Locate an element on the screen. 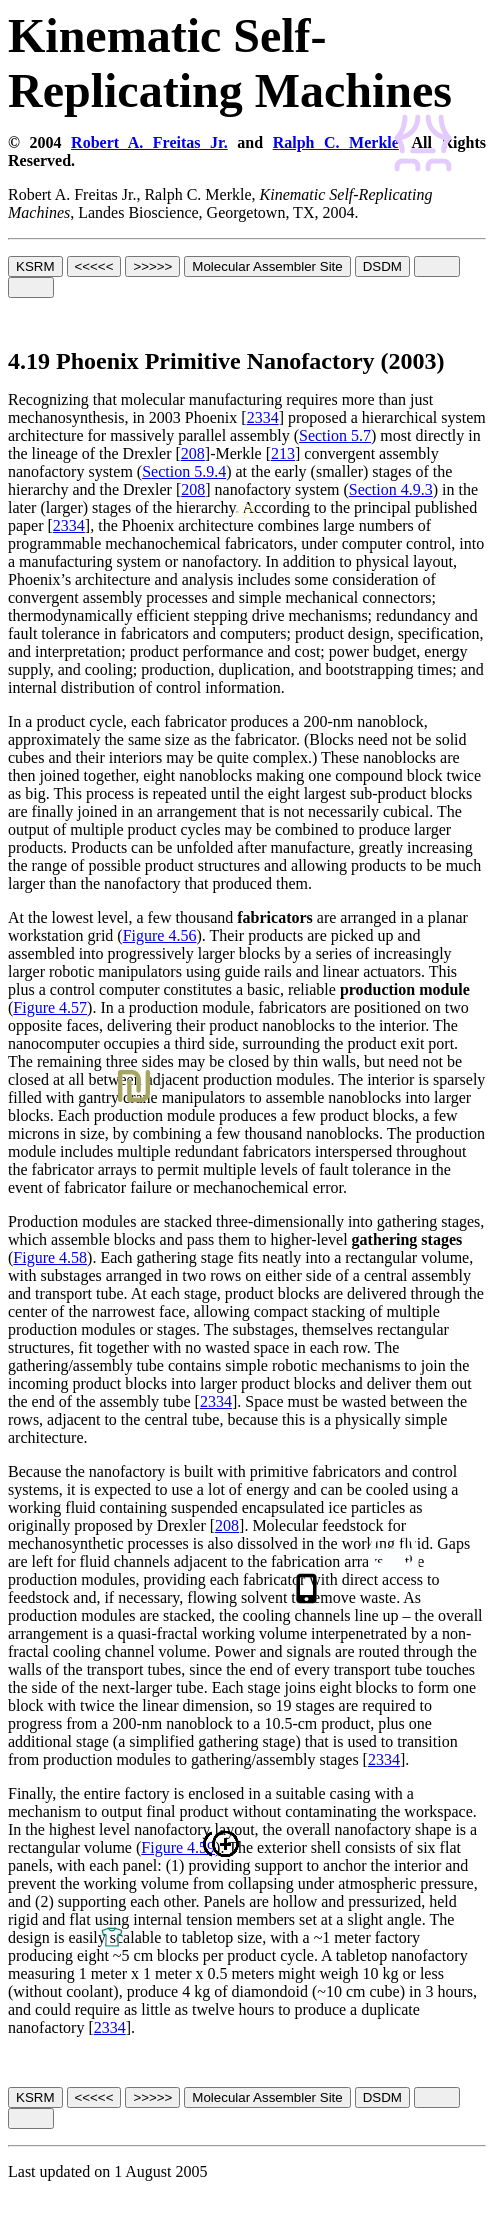 This screenshot has height=2231, width=494. add a duplicate control point is located at coordinates (221, 1844).